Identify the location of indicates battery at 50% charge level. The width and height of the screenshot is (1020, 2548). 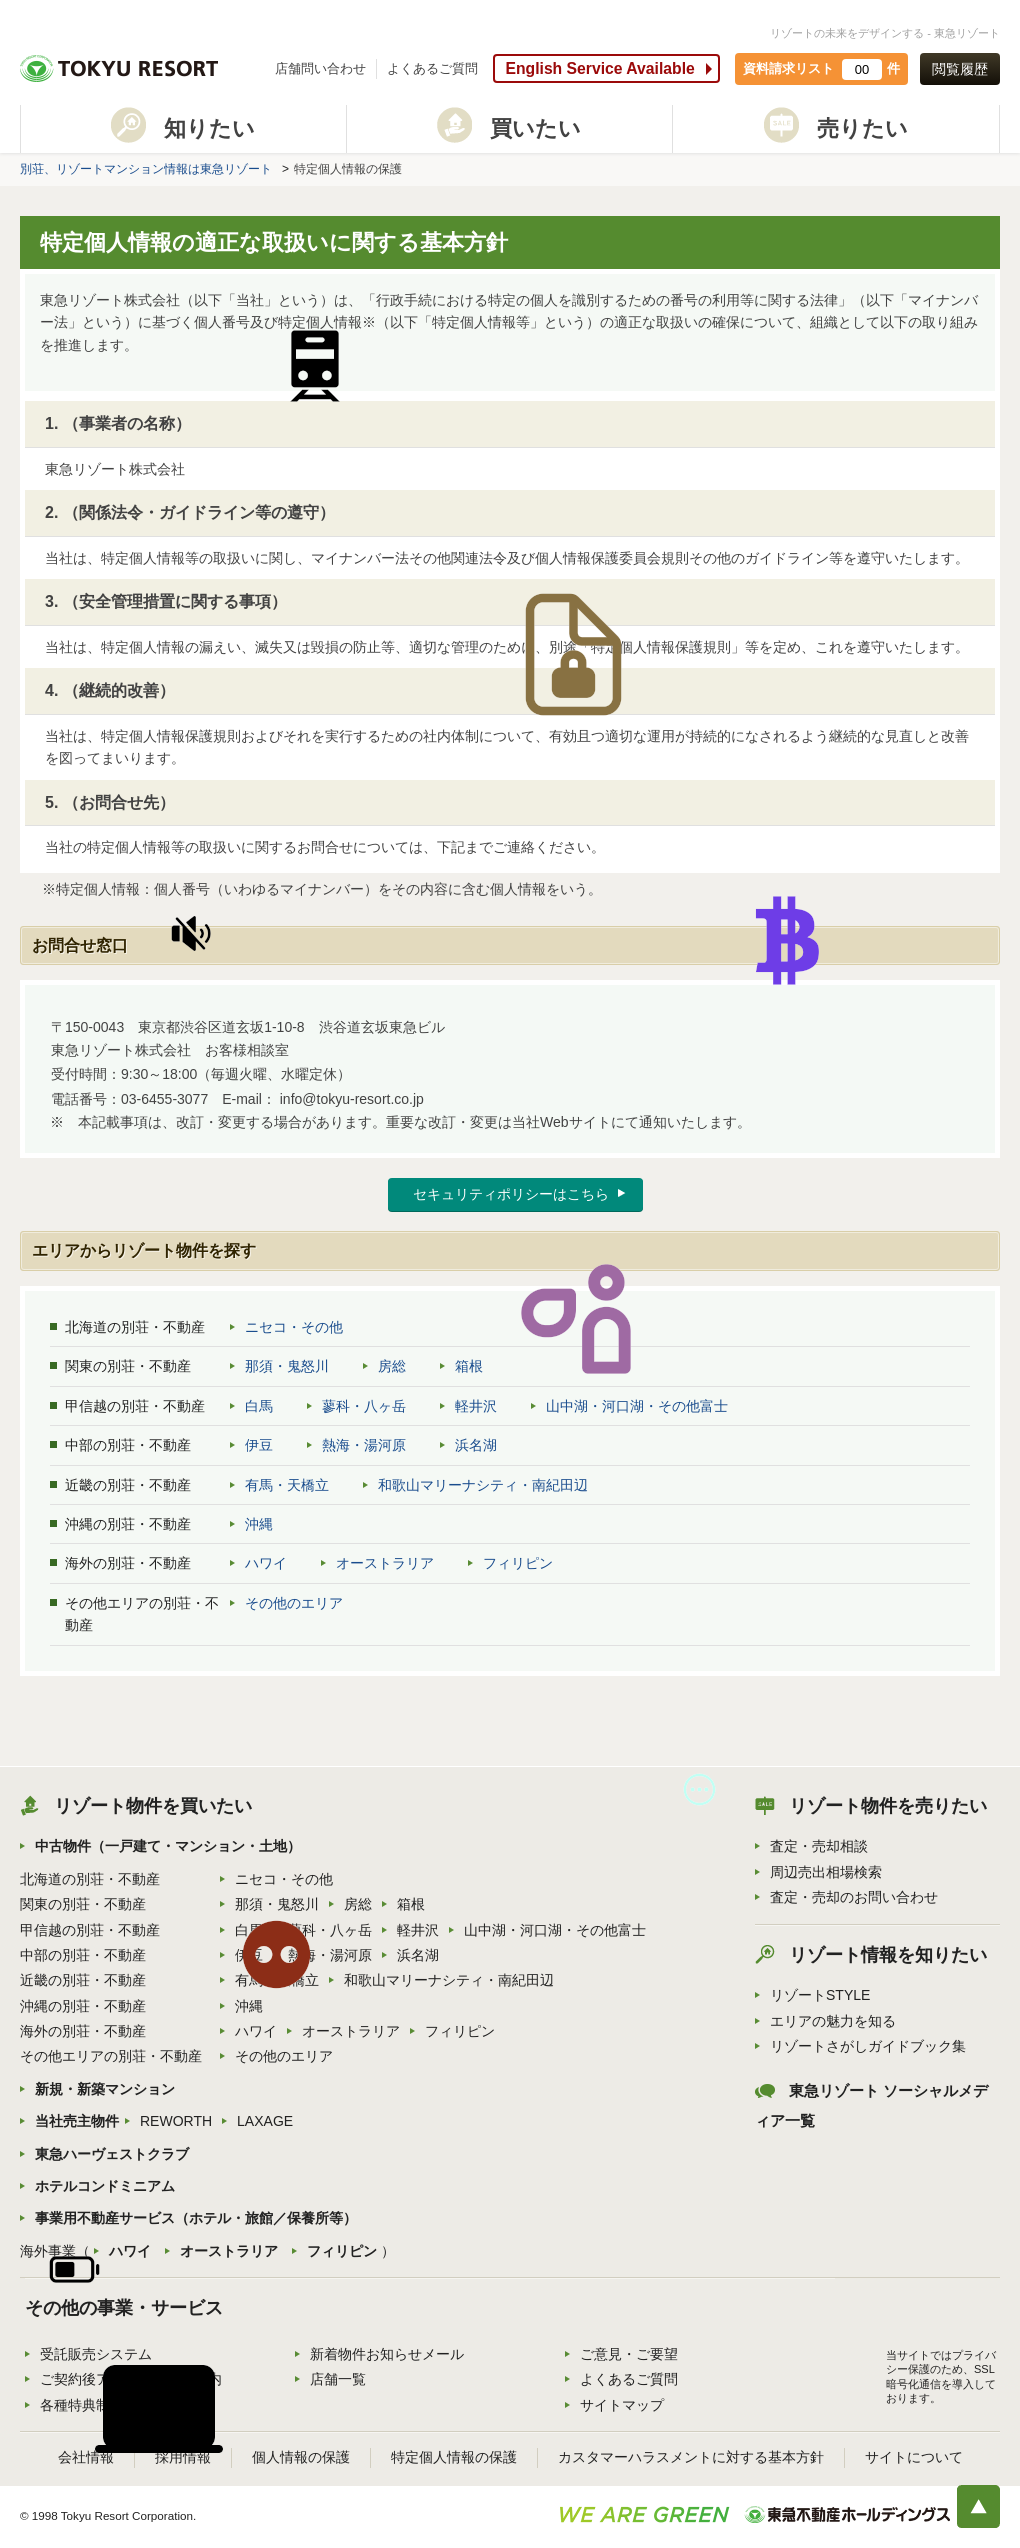
(74, 2269).